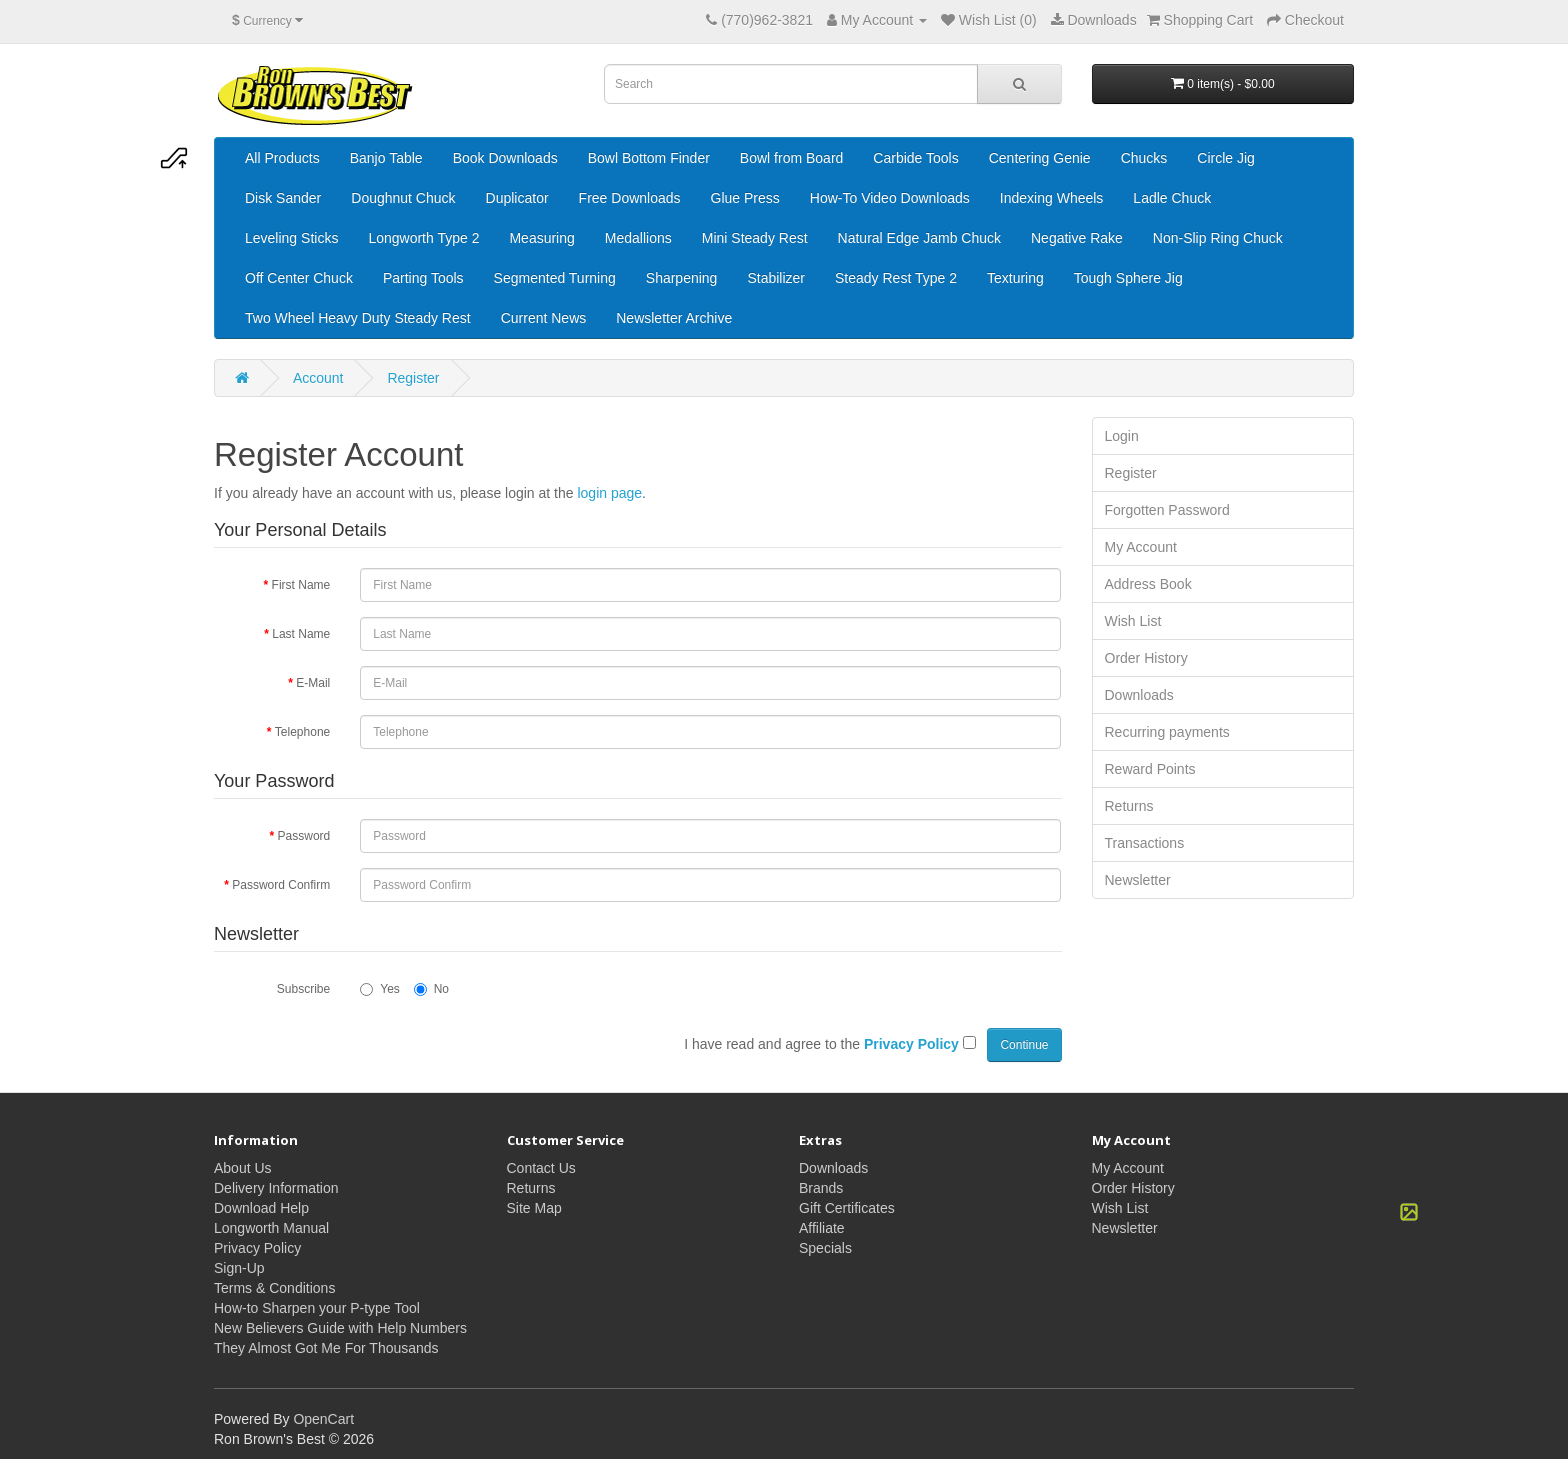 Image resolution: width=1568 pixels, height=1459 pixels. Describe the element at coordinates (1409, 1212) in the screenshot. I see `view image or photo` at that location.